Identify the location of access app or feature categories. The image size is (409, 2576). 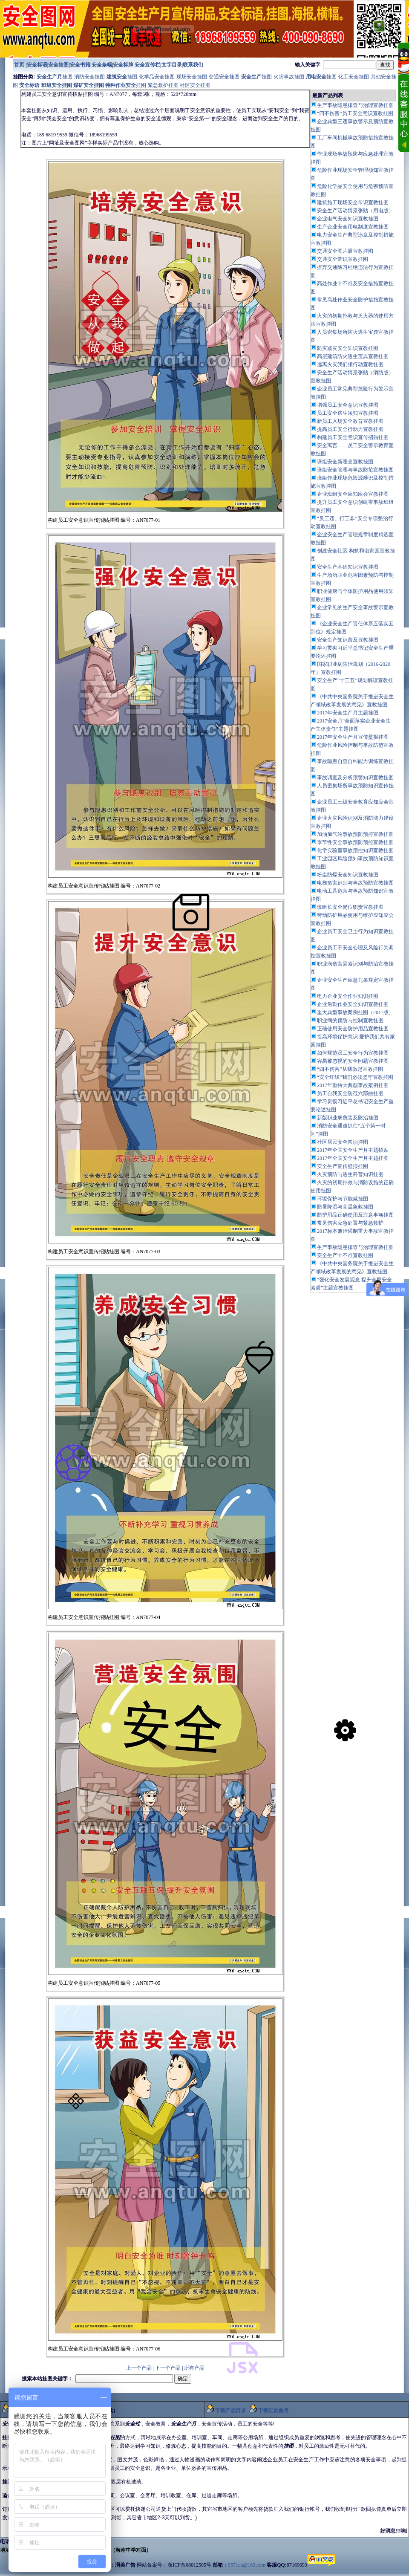
(76, 2101).